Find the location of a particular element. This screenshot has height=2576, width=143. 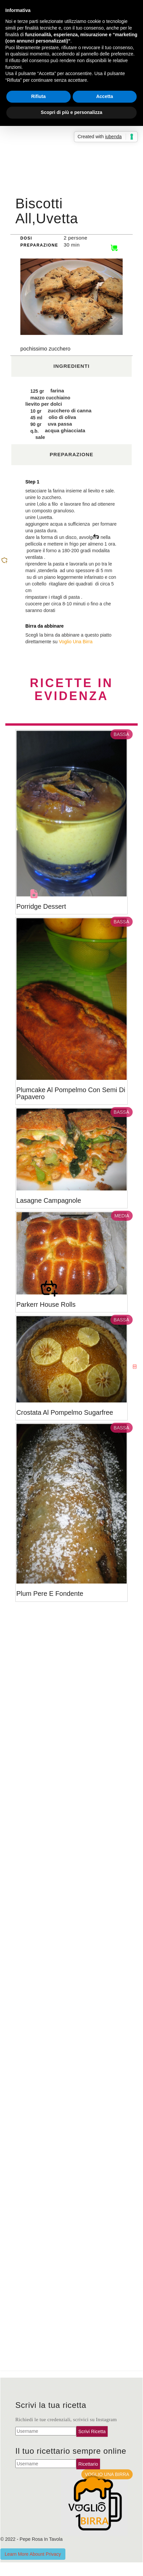

view starred or favorite files is located at coordinates (34, 894).